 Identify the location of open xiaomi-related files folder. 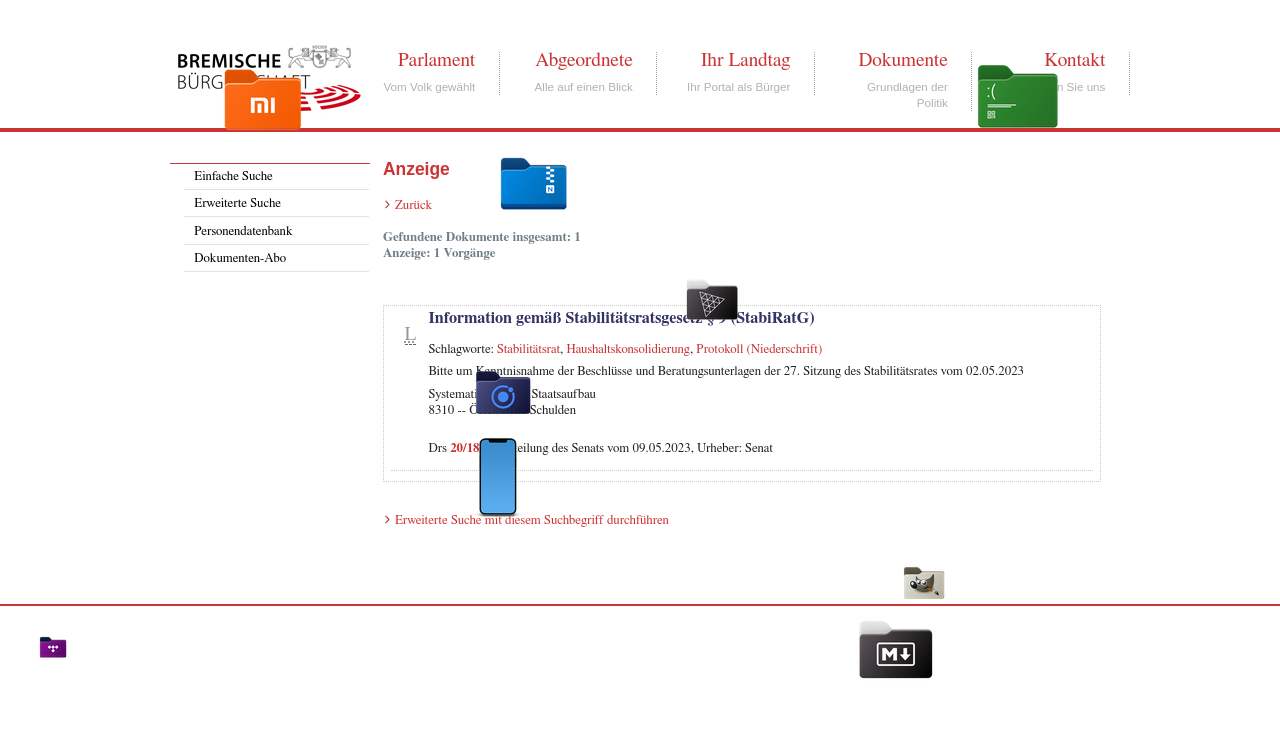
(262, 101).